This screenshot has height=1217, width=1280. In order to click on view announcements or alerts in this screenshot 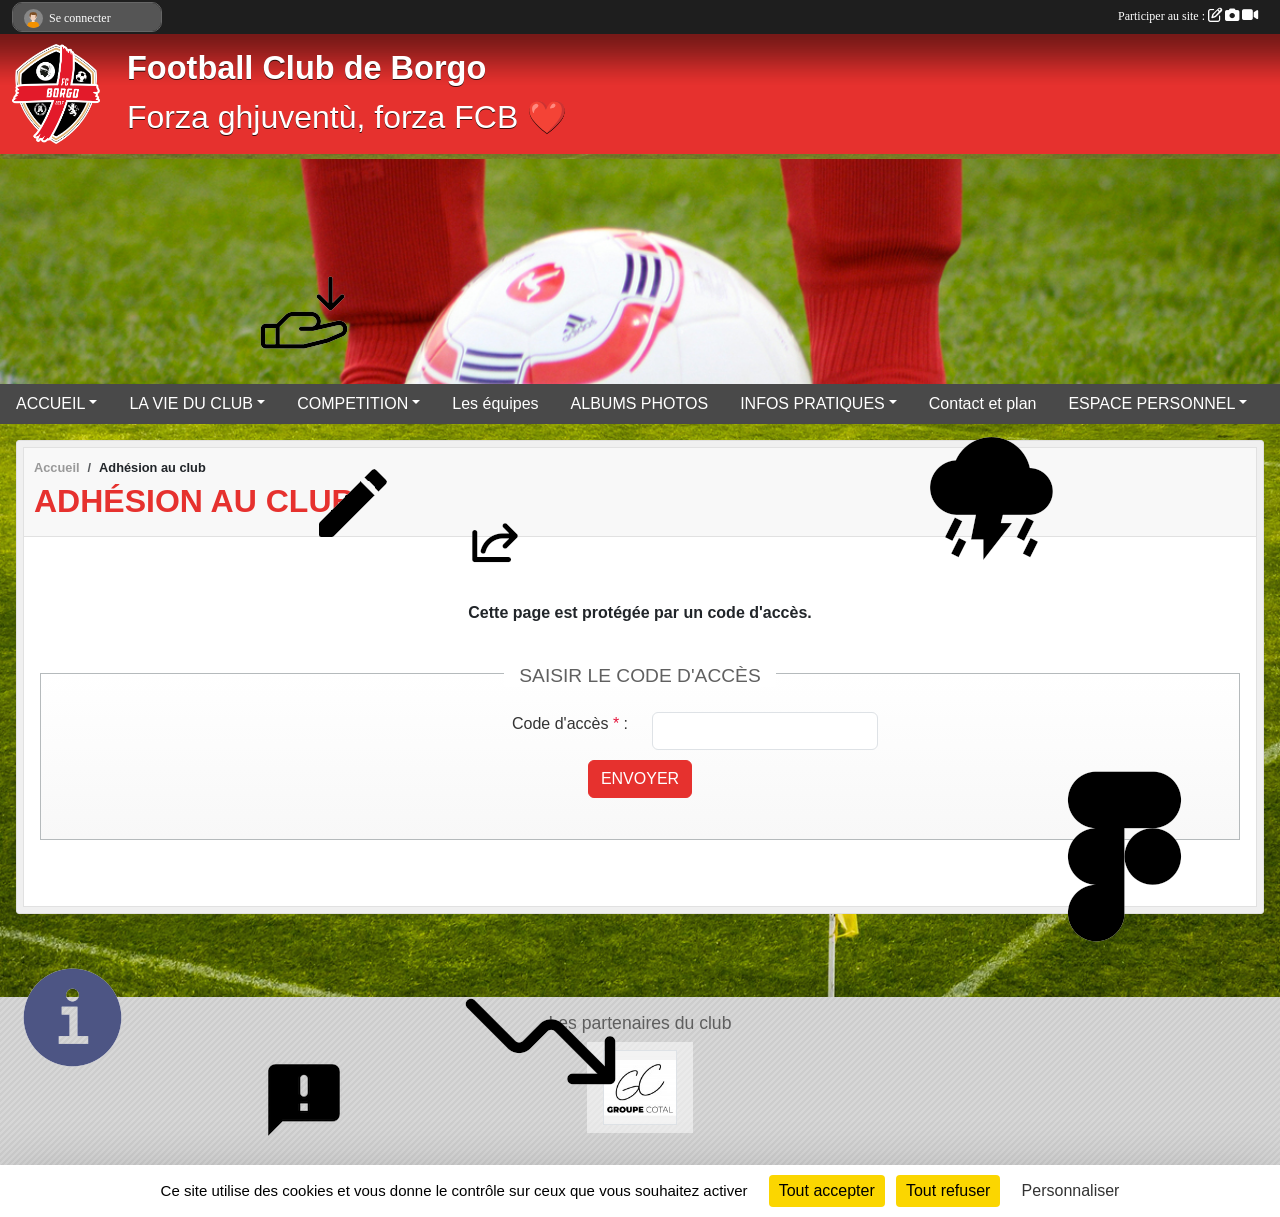, I will do `click(304, 1100)`.